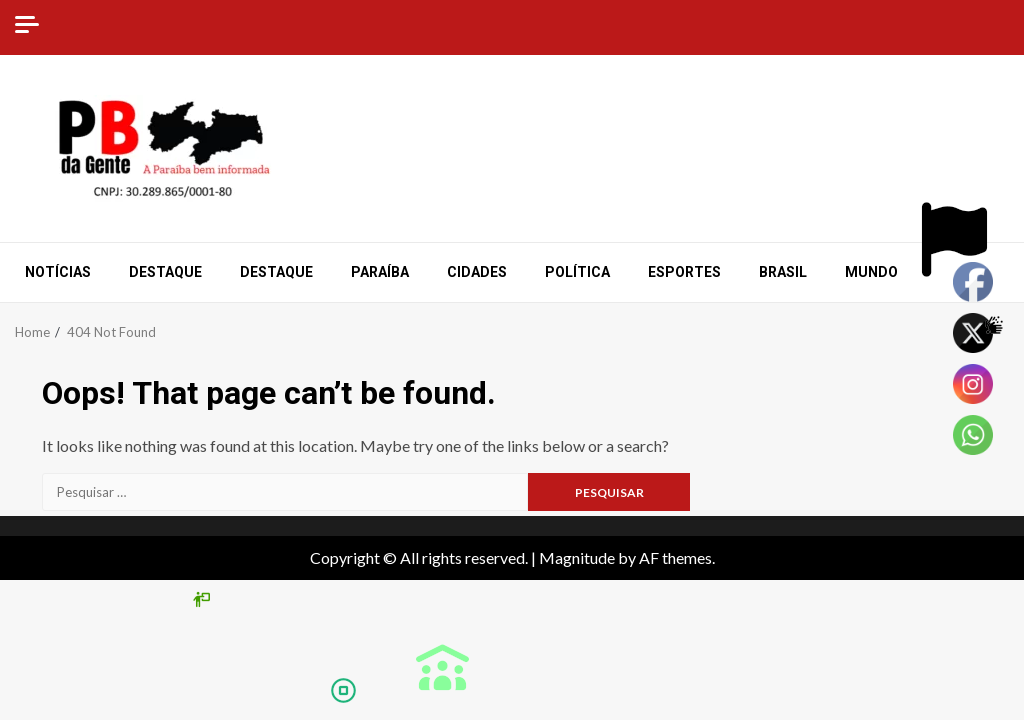  I want to click on wash your hands reminder, so click(994, 325).